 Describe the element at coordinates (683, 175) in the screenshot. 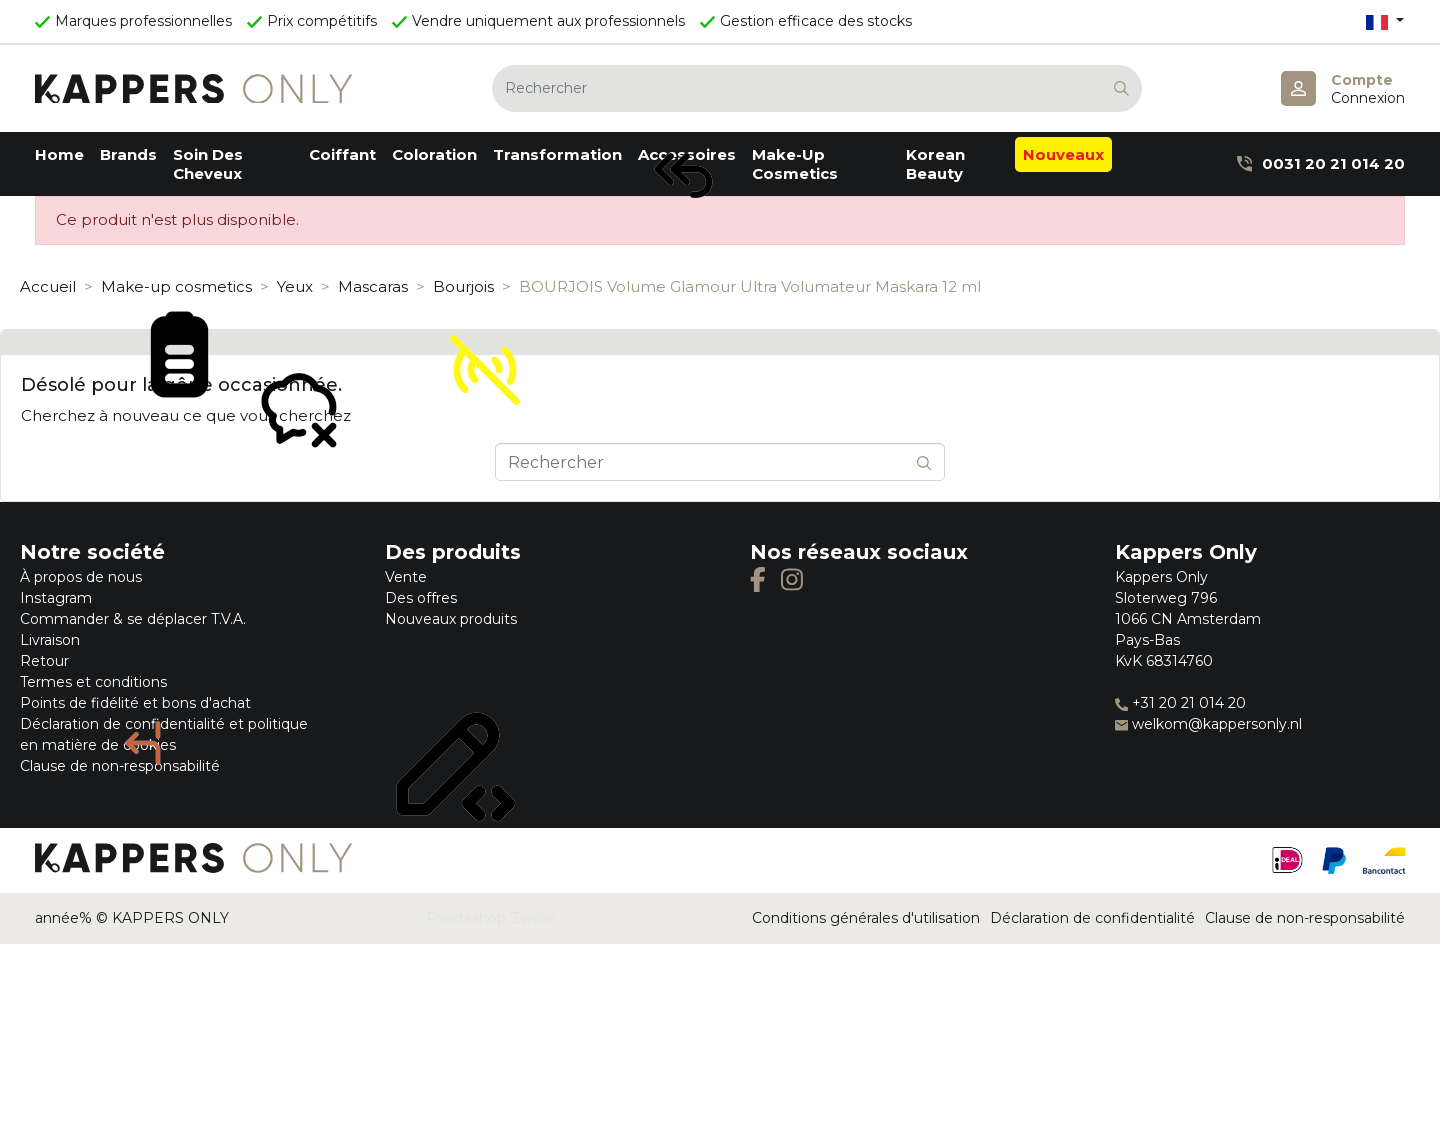

I see `undo multiple actions` at that location.